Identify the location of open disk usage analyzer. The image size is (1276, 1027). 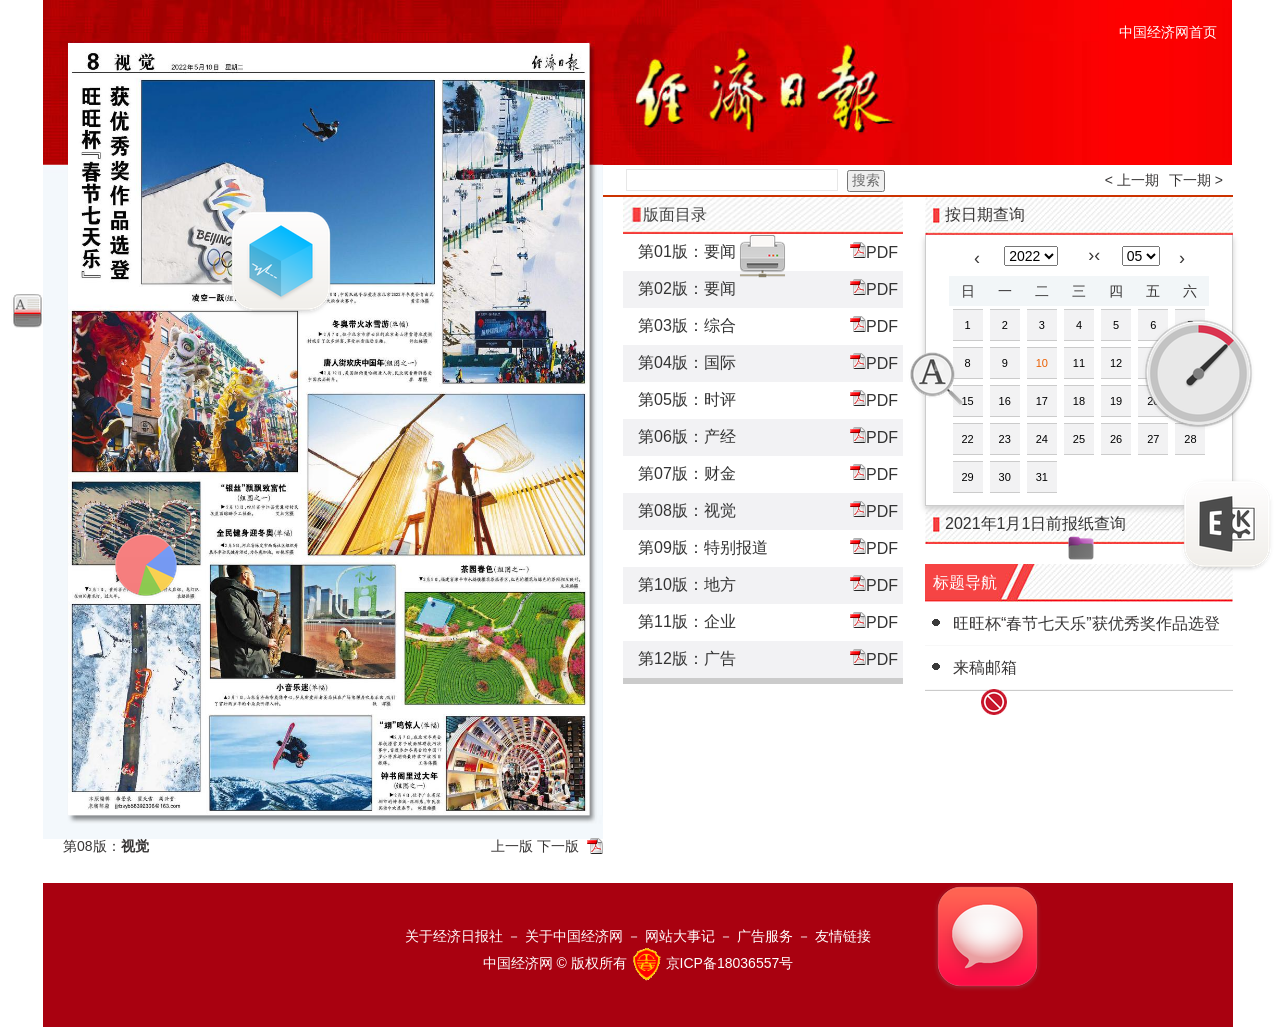
(146, 565).